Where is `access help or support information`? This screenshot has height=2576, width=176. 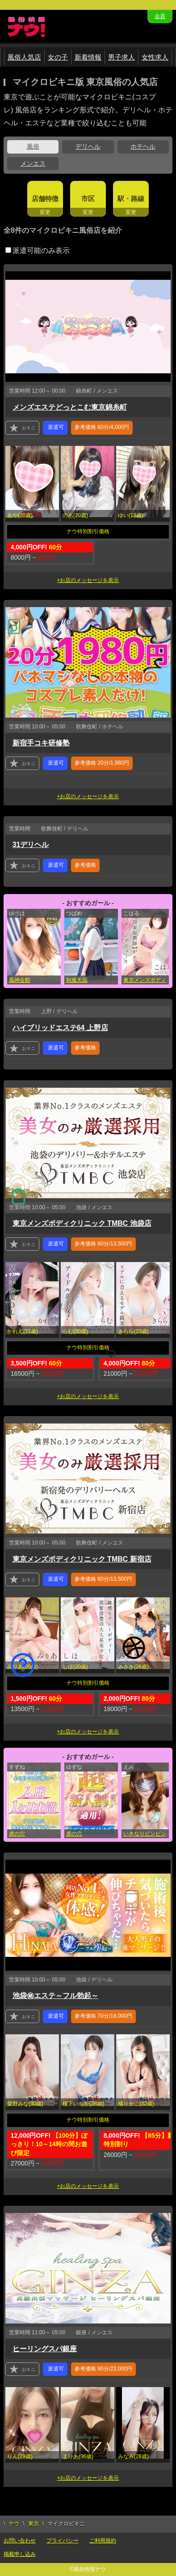 access help or support information is located at coordinates (23, 1665).